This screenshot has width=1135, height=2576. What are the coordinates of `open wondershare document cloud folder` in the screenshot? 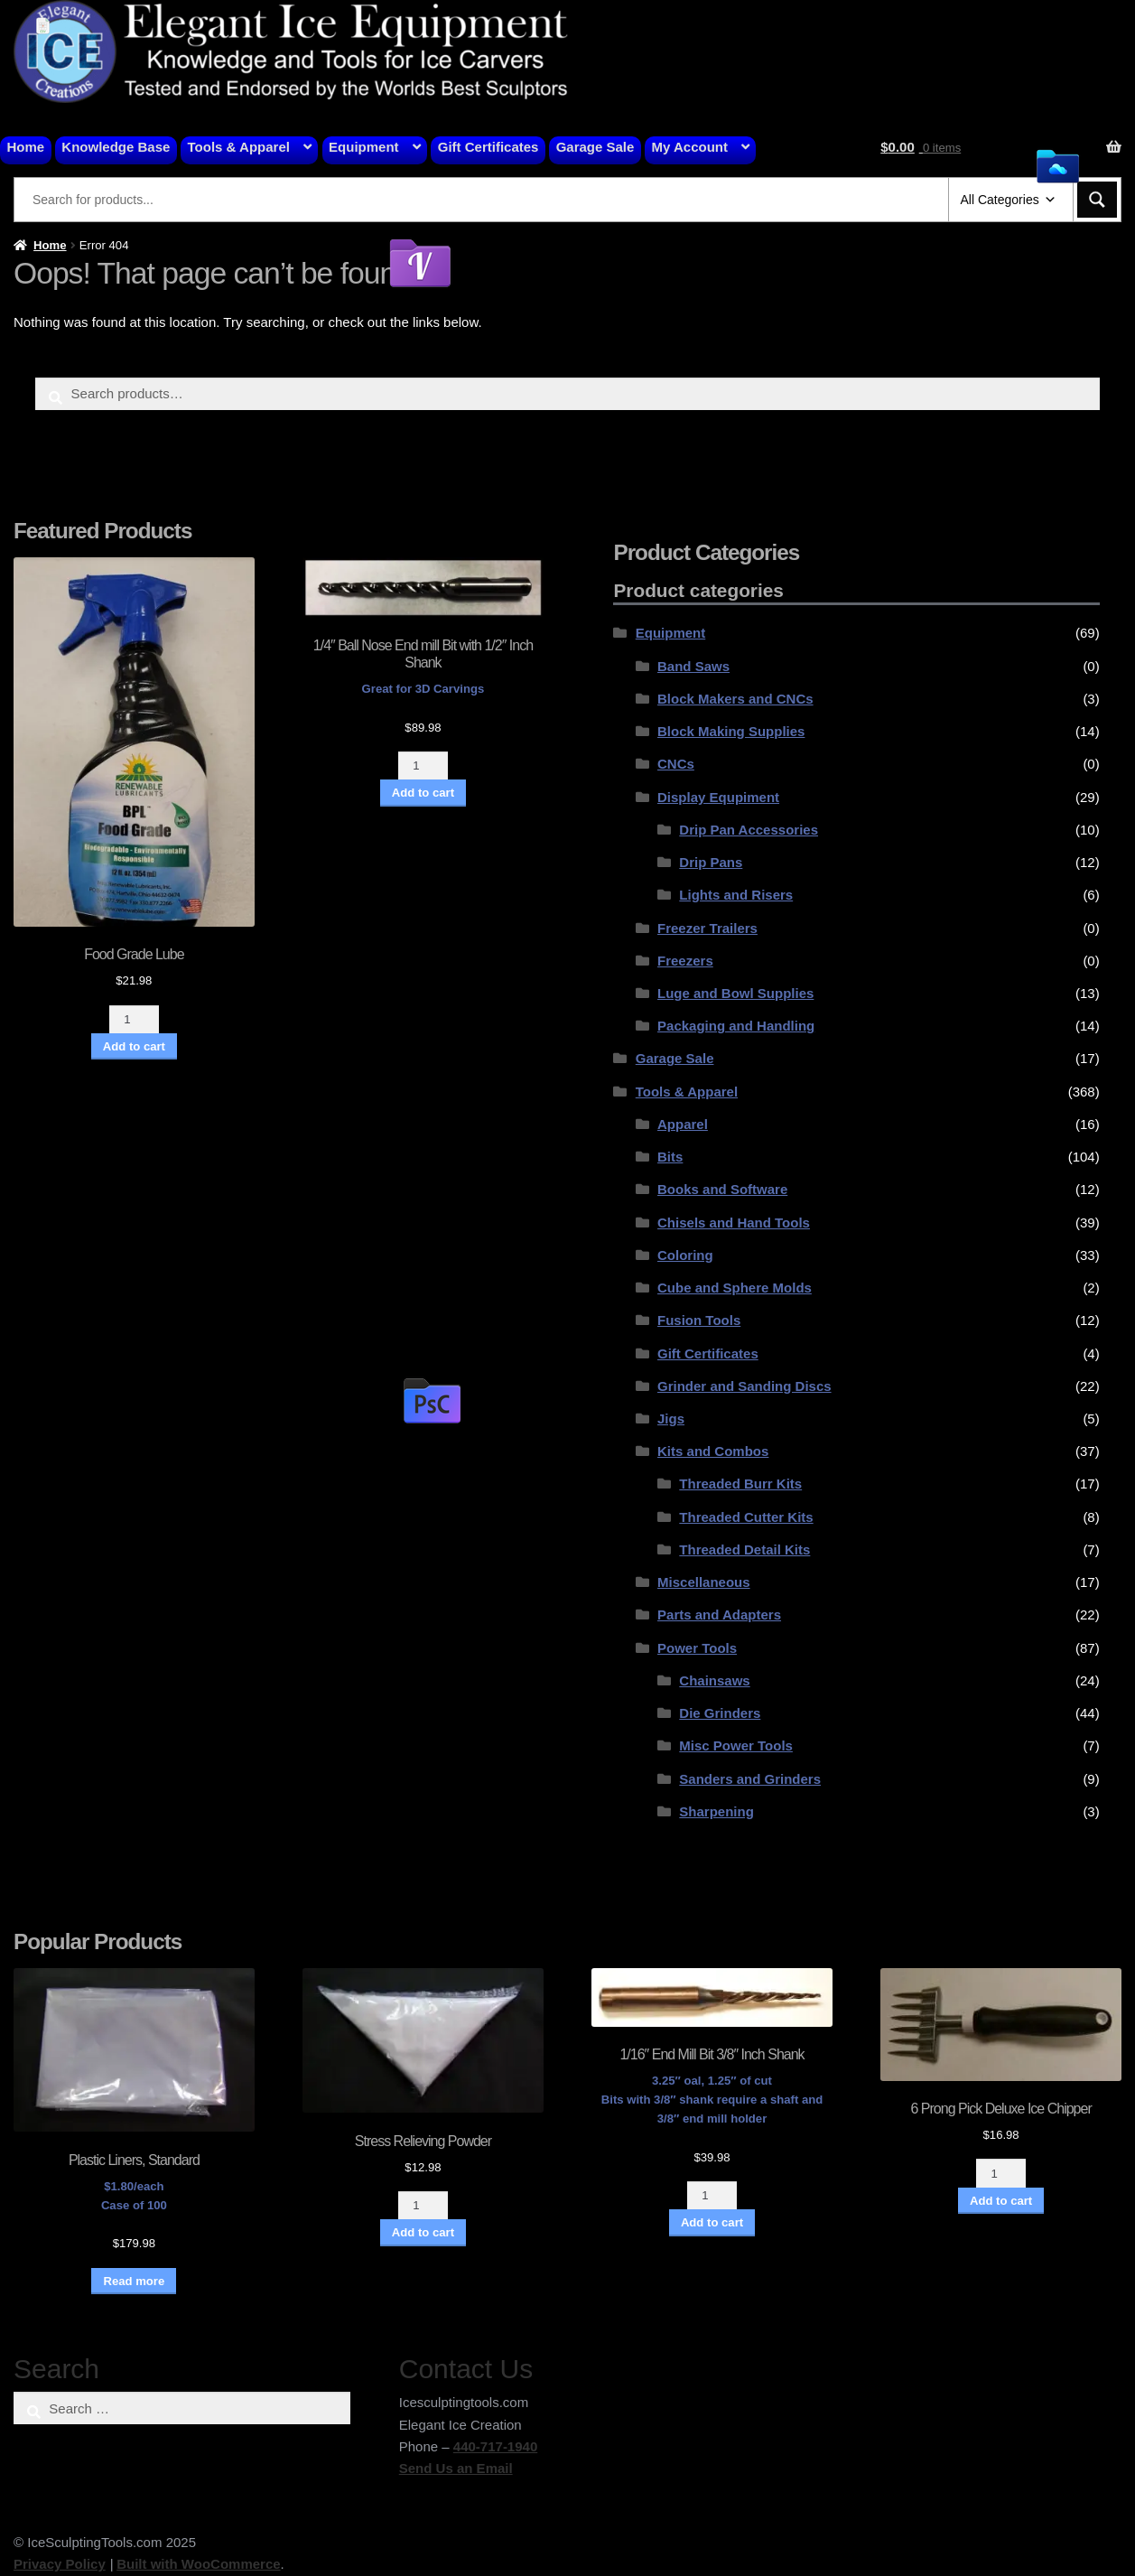 It's located at (1057, 167).